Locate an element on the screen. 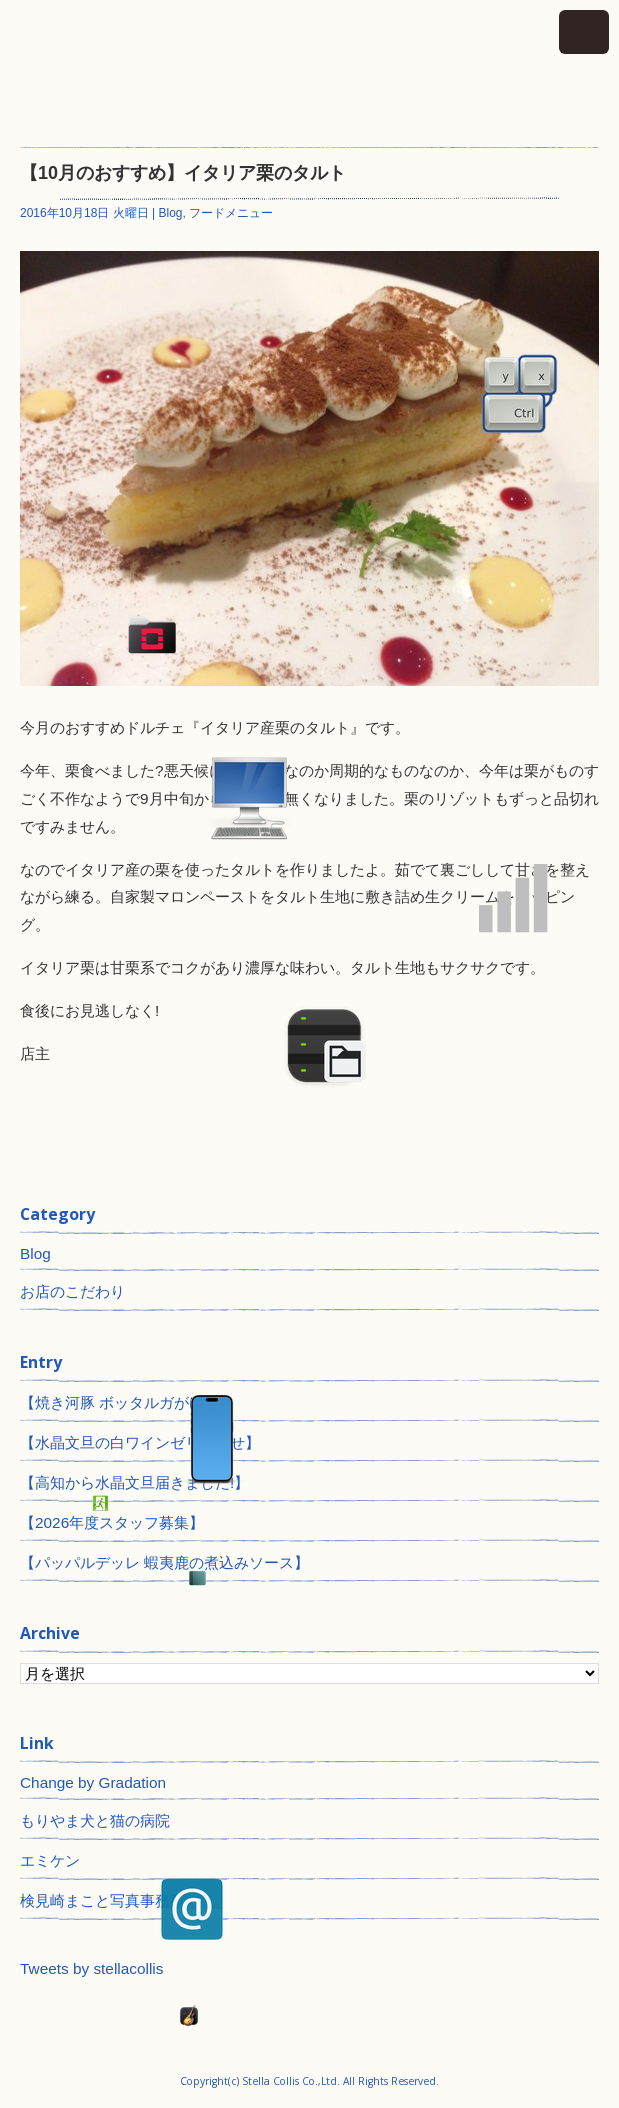  access computer or desktop settings is located at coordinates (249, 799).